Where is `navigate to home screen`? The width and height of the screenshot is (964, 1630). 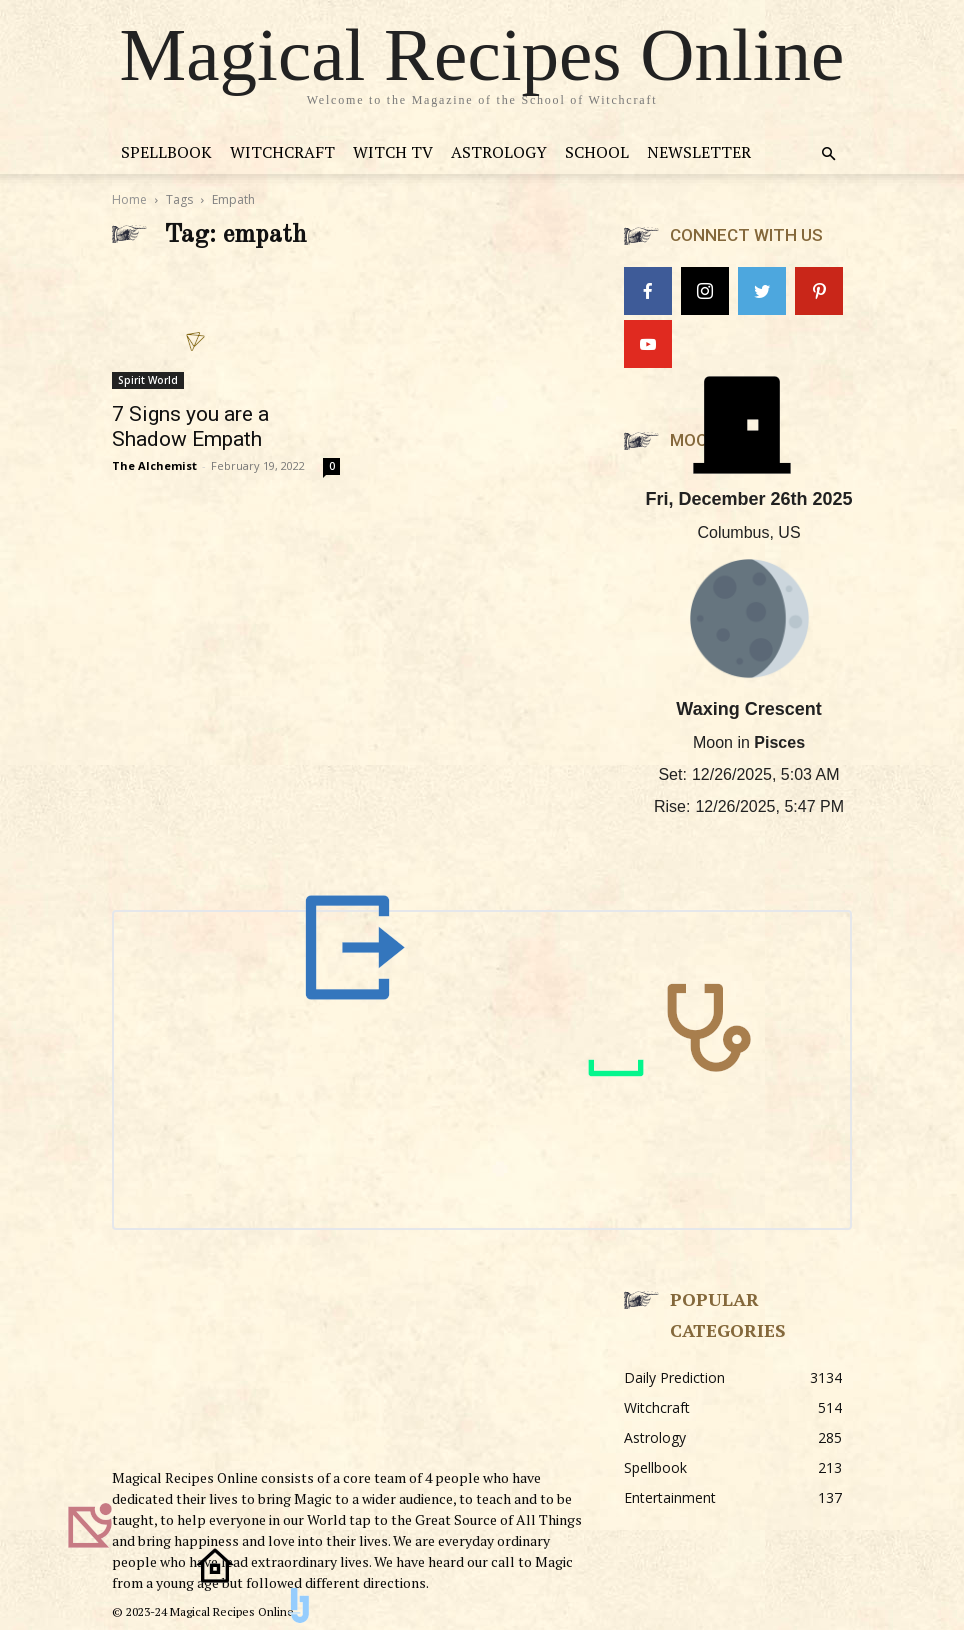
navigate to home screen is located at coordinates (215, 1567).